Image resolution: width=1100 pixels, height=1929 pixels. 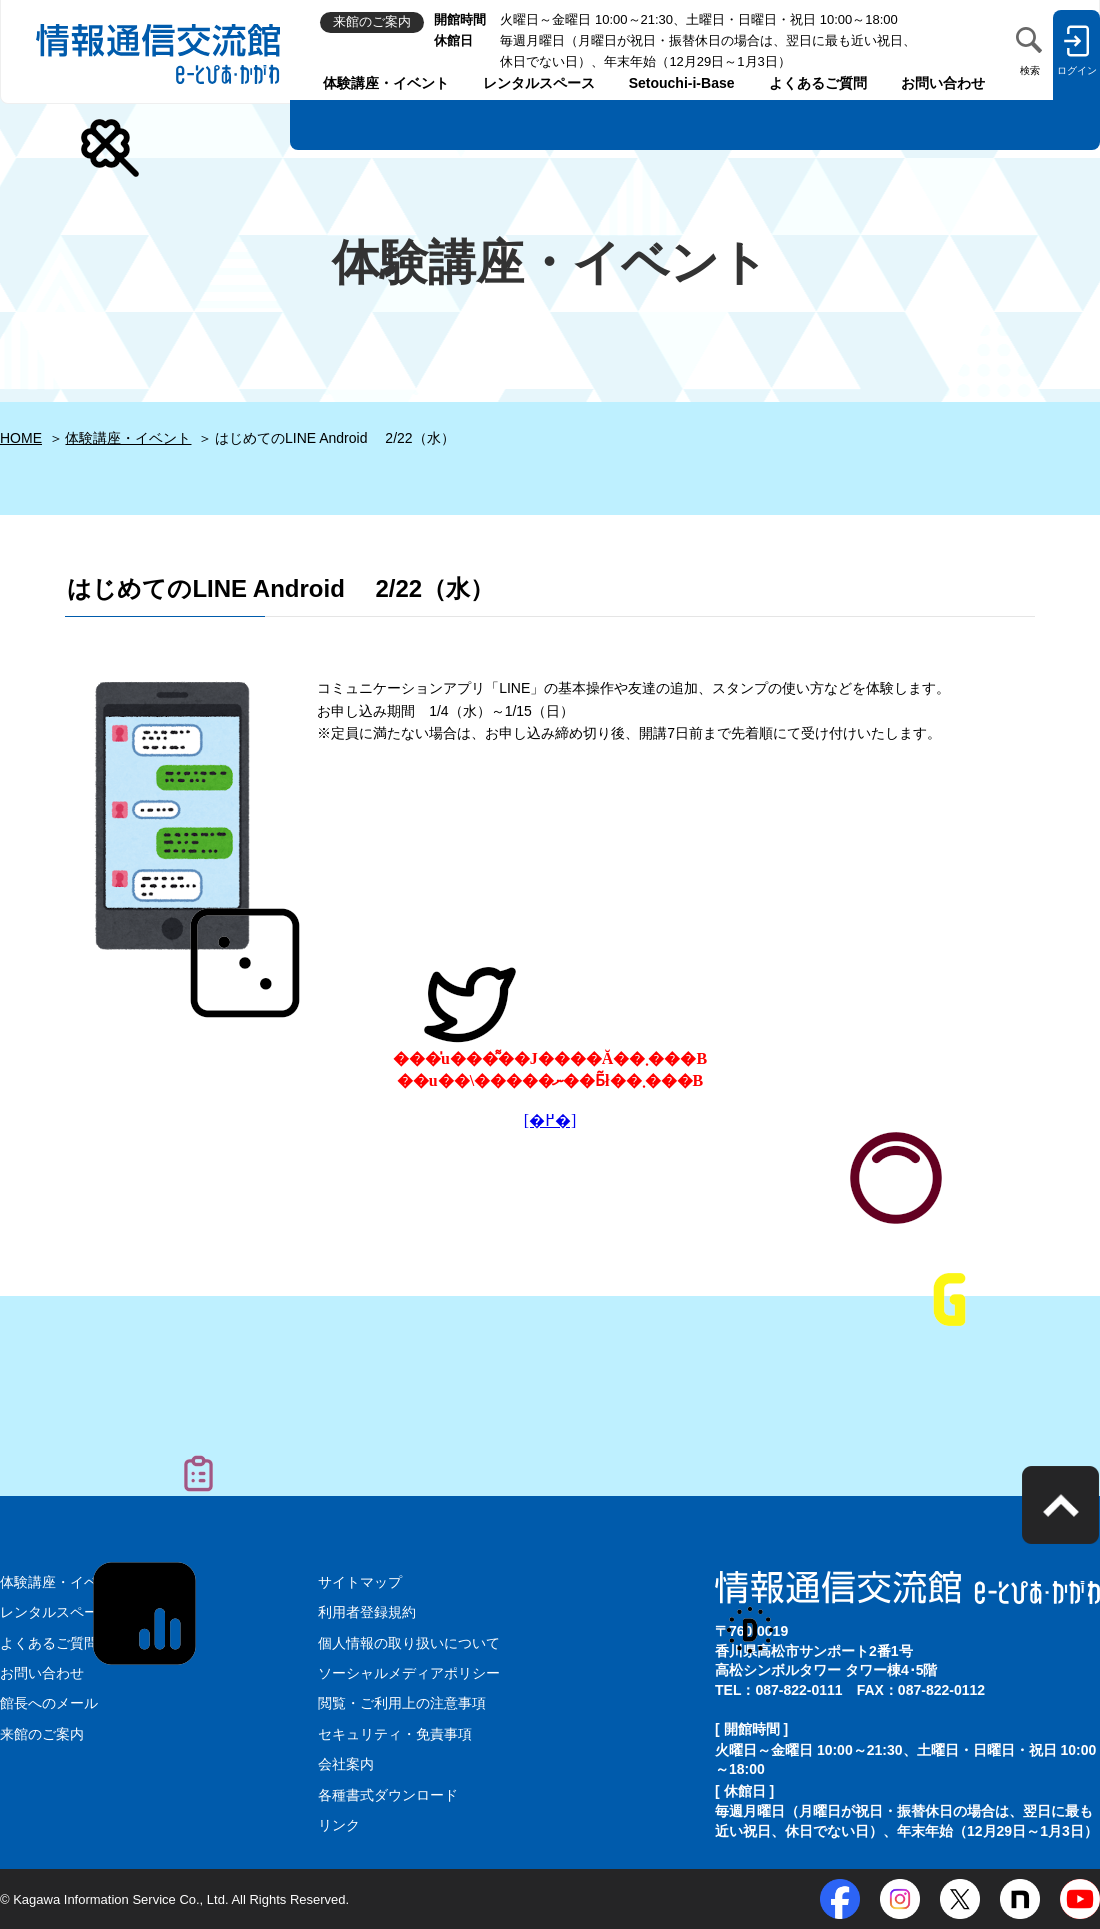 What do you see at coordinates (198, 1473) in the screenshot?
I see `view checklist or task list` at bounding box center [198, 1473].